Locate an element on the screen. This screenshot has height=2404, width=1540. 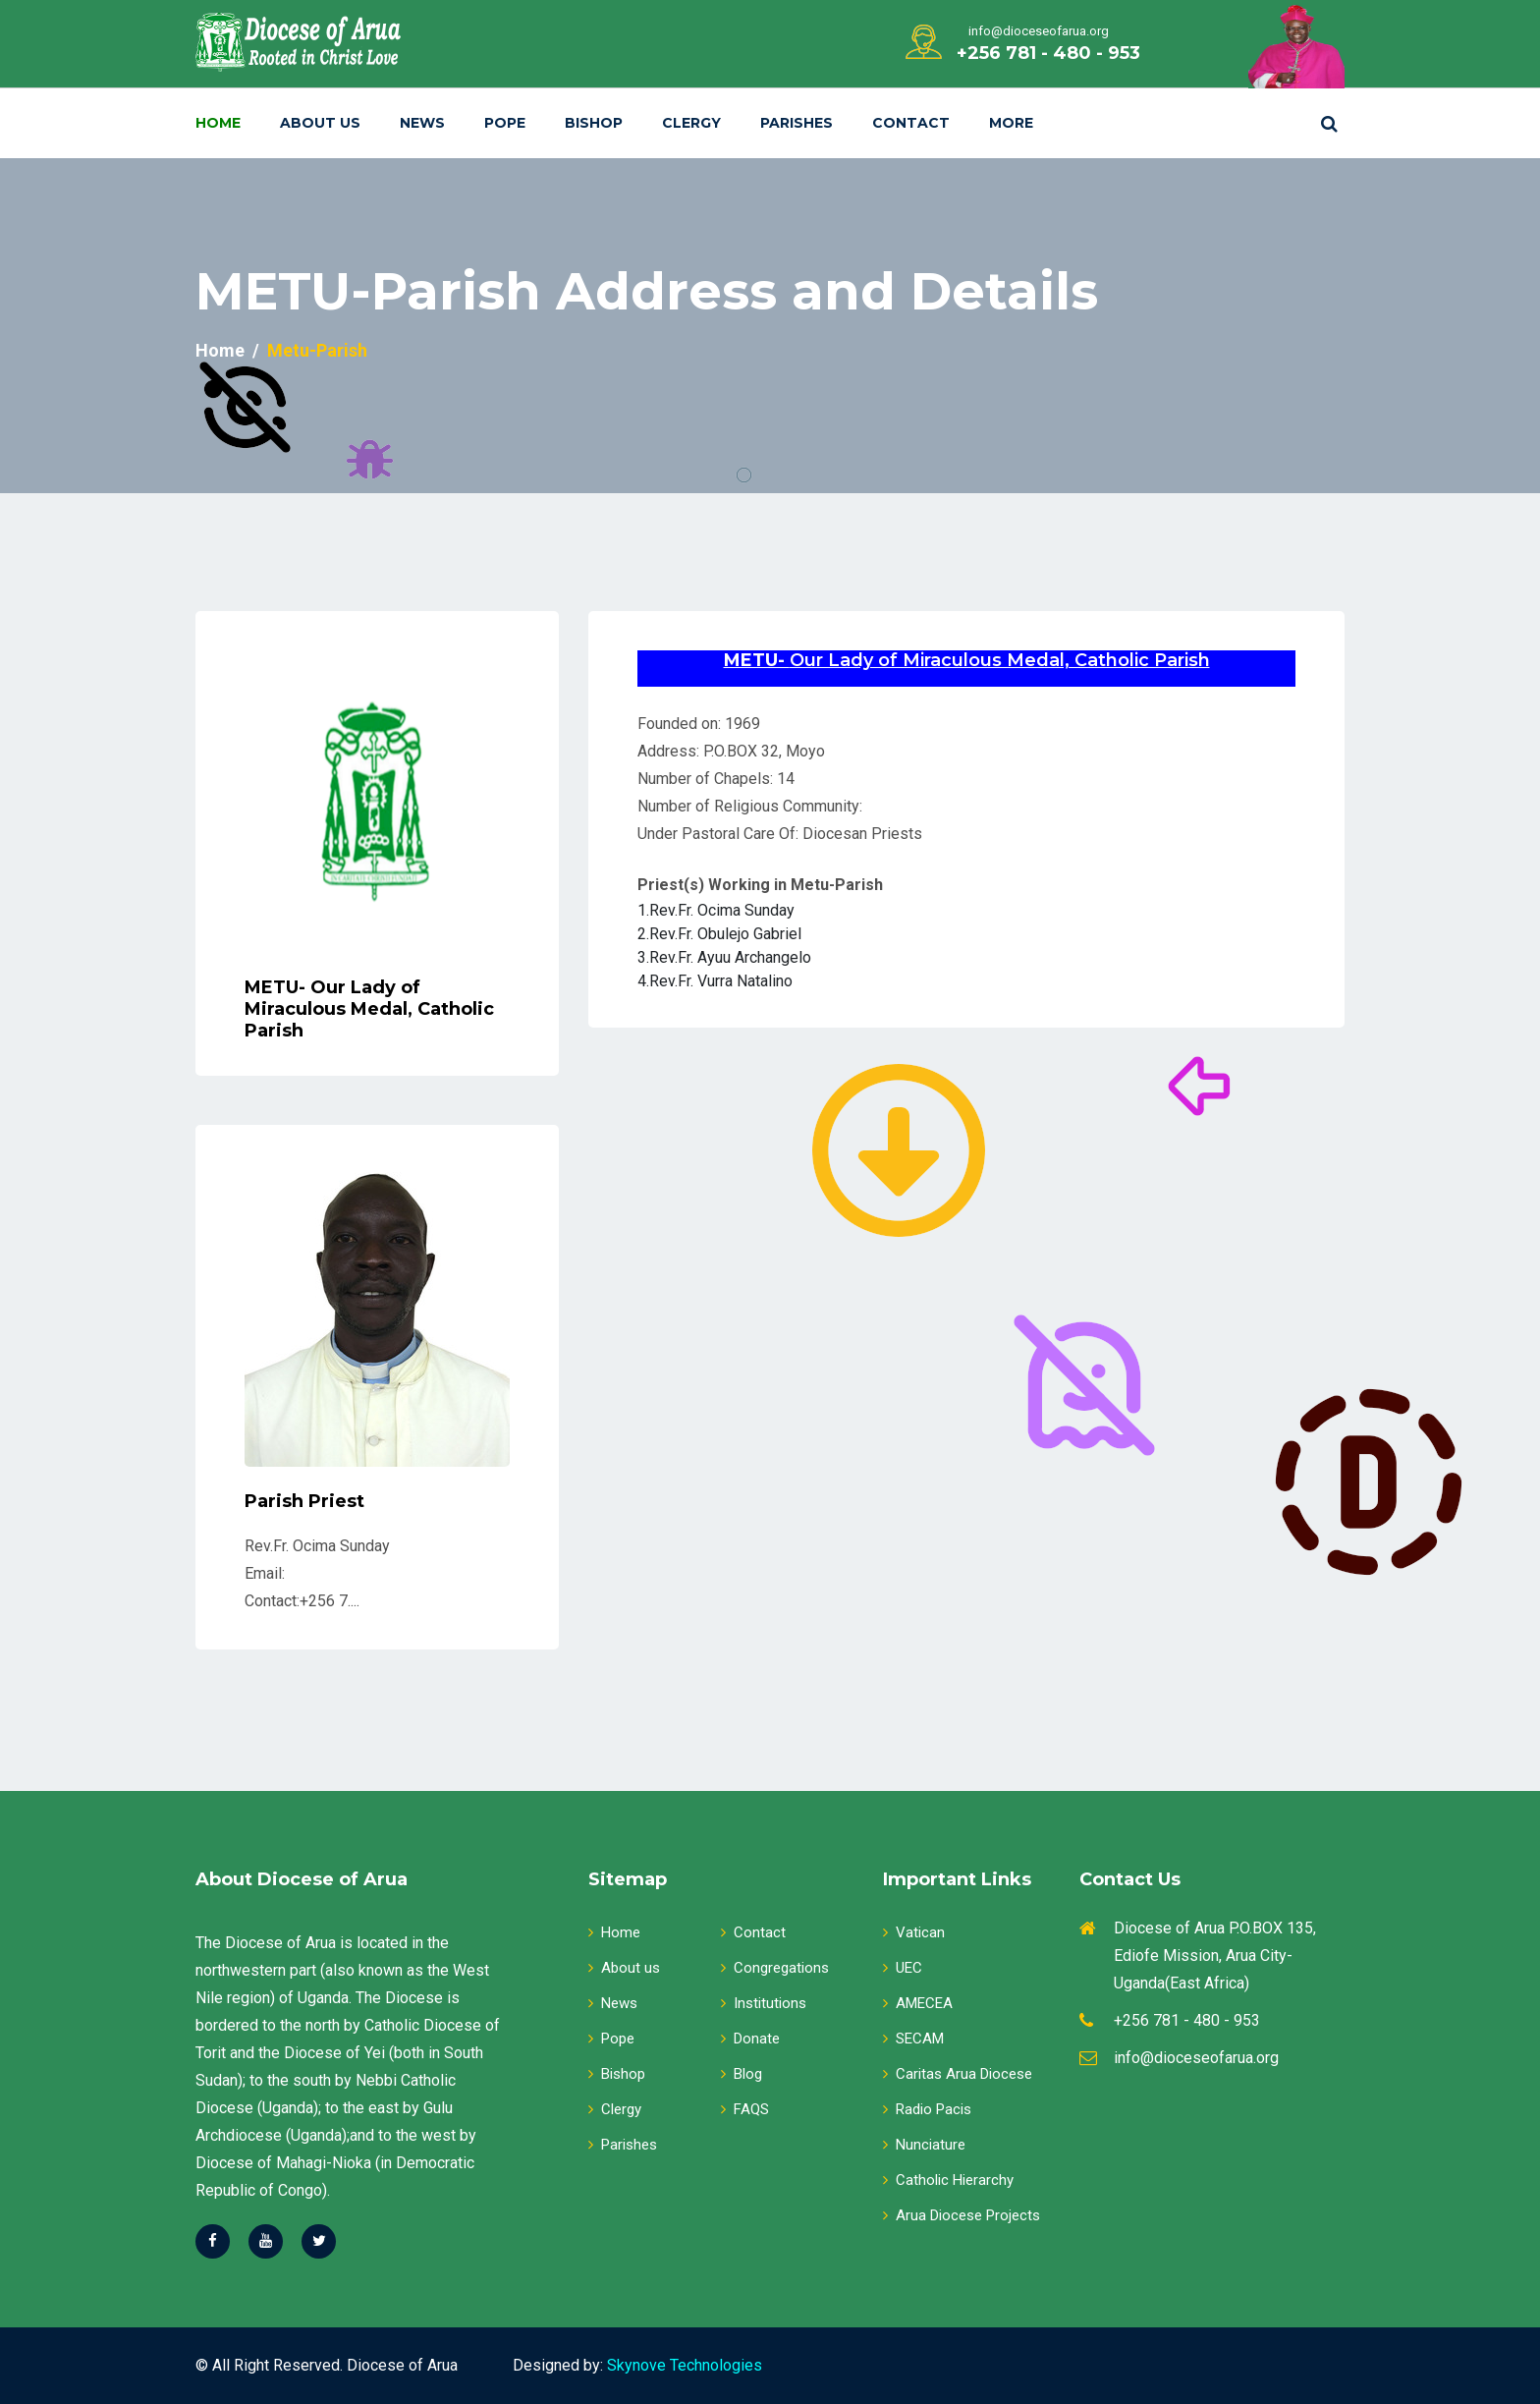
indicates draft or pending status is located at coordinates (1368, 1482).